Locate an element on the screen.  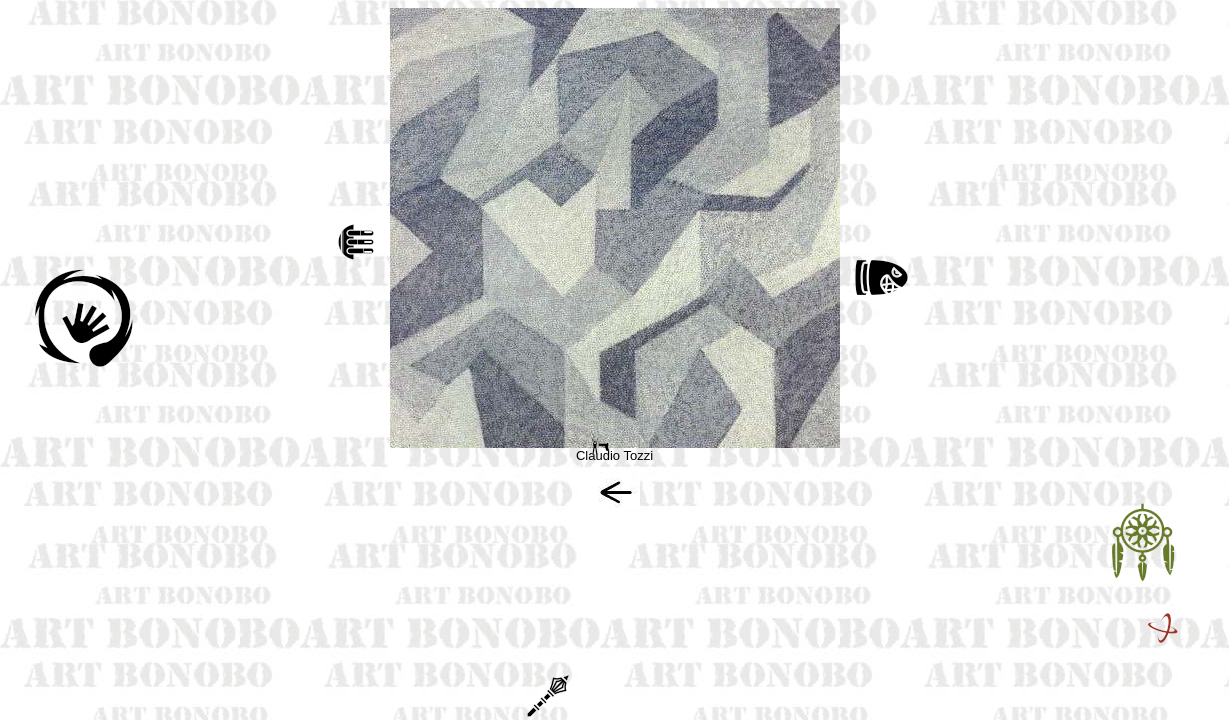
select flanged mace as equipped weapon is located at coordinates (548, 695).